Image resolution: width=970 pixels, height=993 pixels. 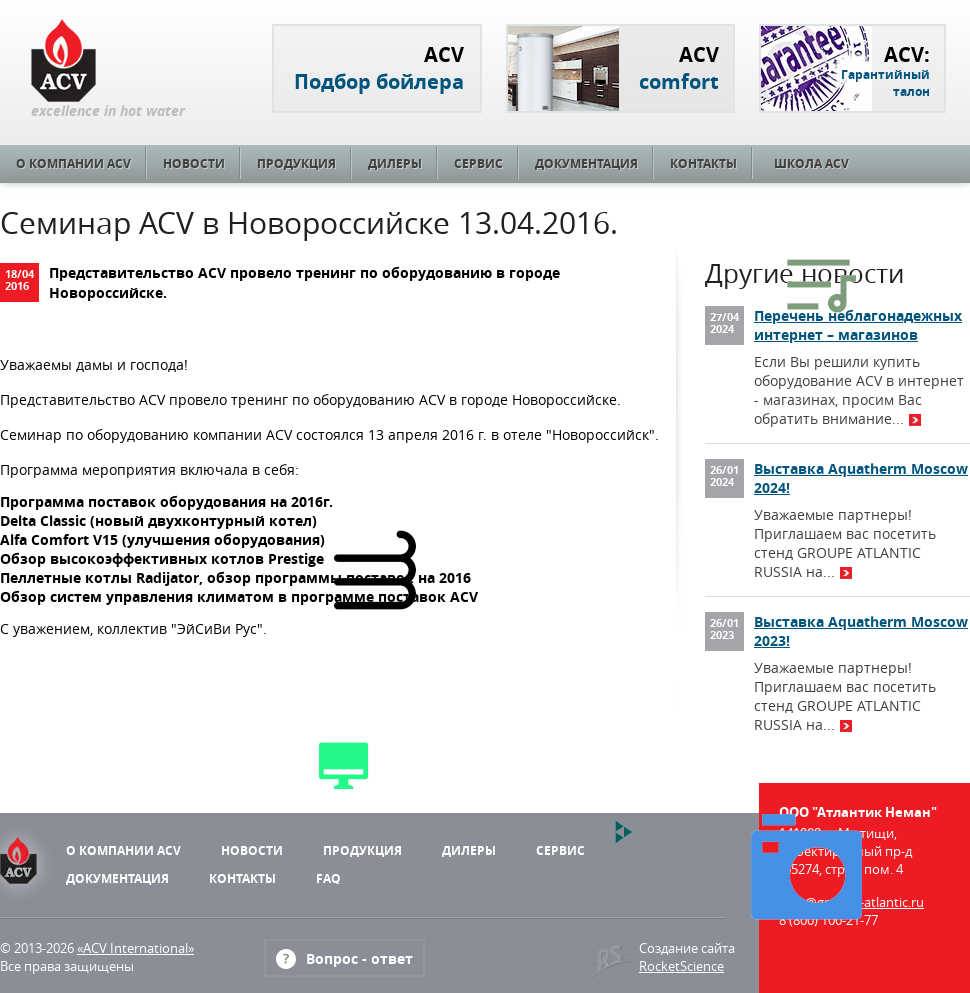 What do you see at coordinates (818, 284) in the screenshot?
I see `view your playlist` at bounding box center [818, 284].